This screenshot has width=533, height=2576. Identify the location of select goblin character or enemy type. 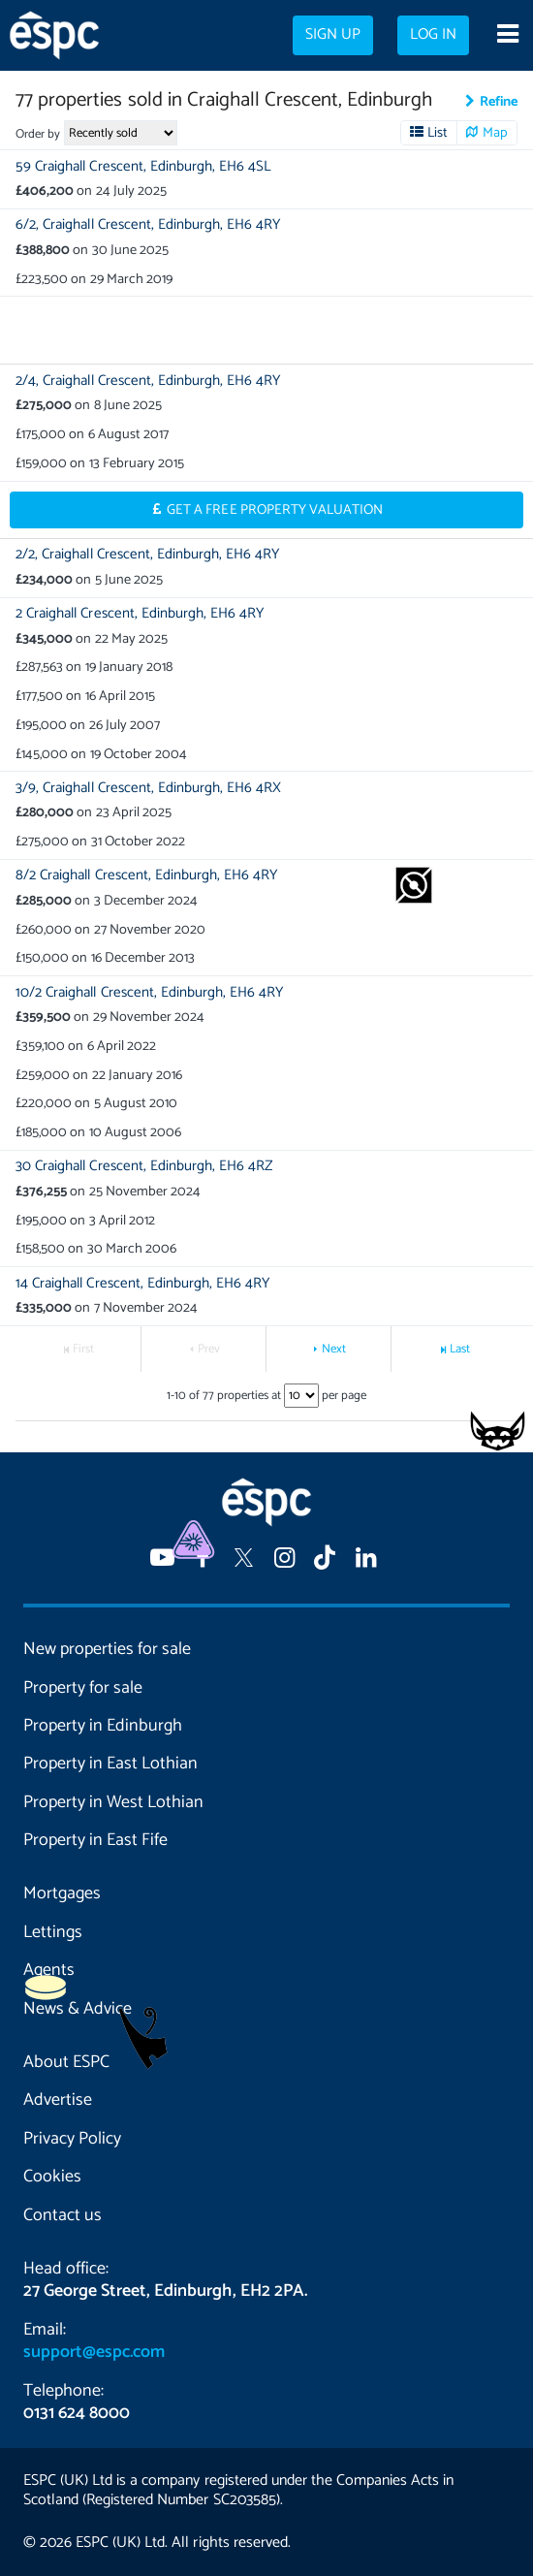
(497, 1432).